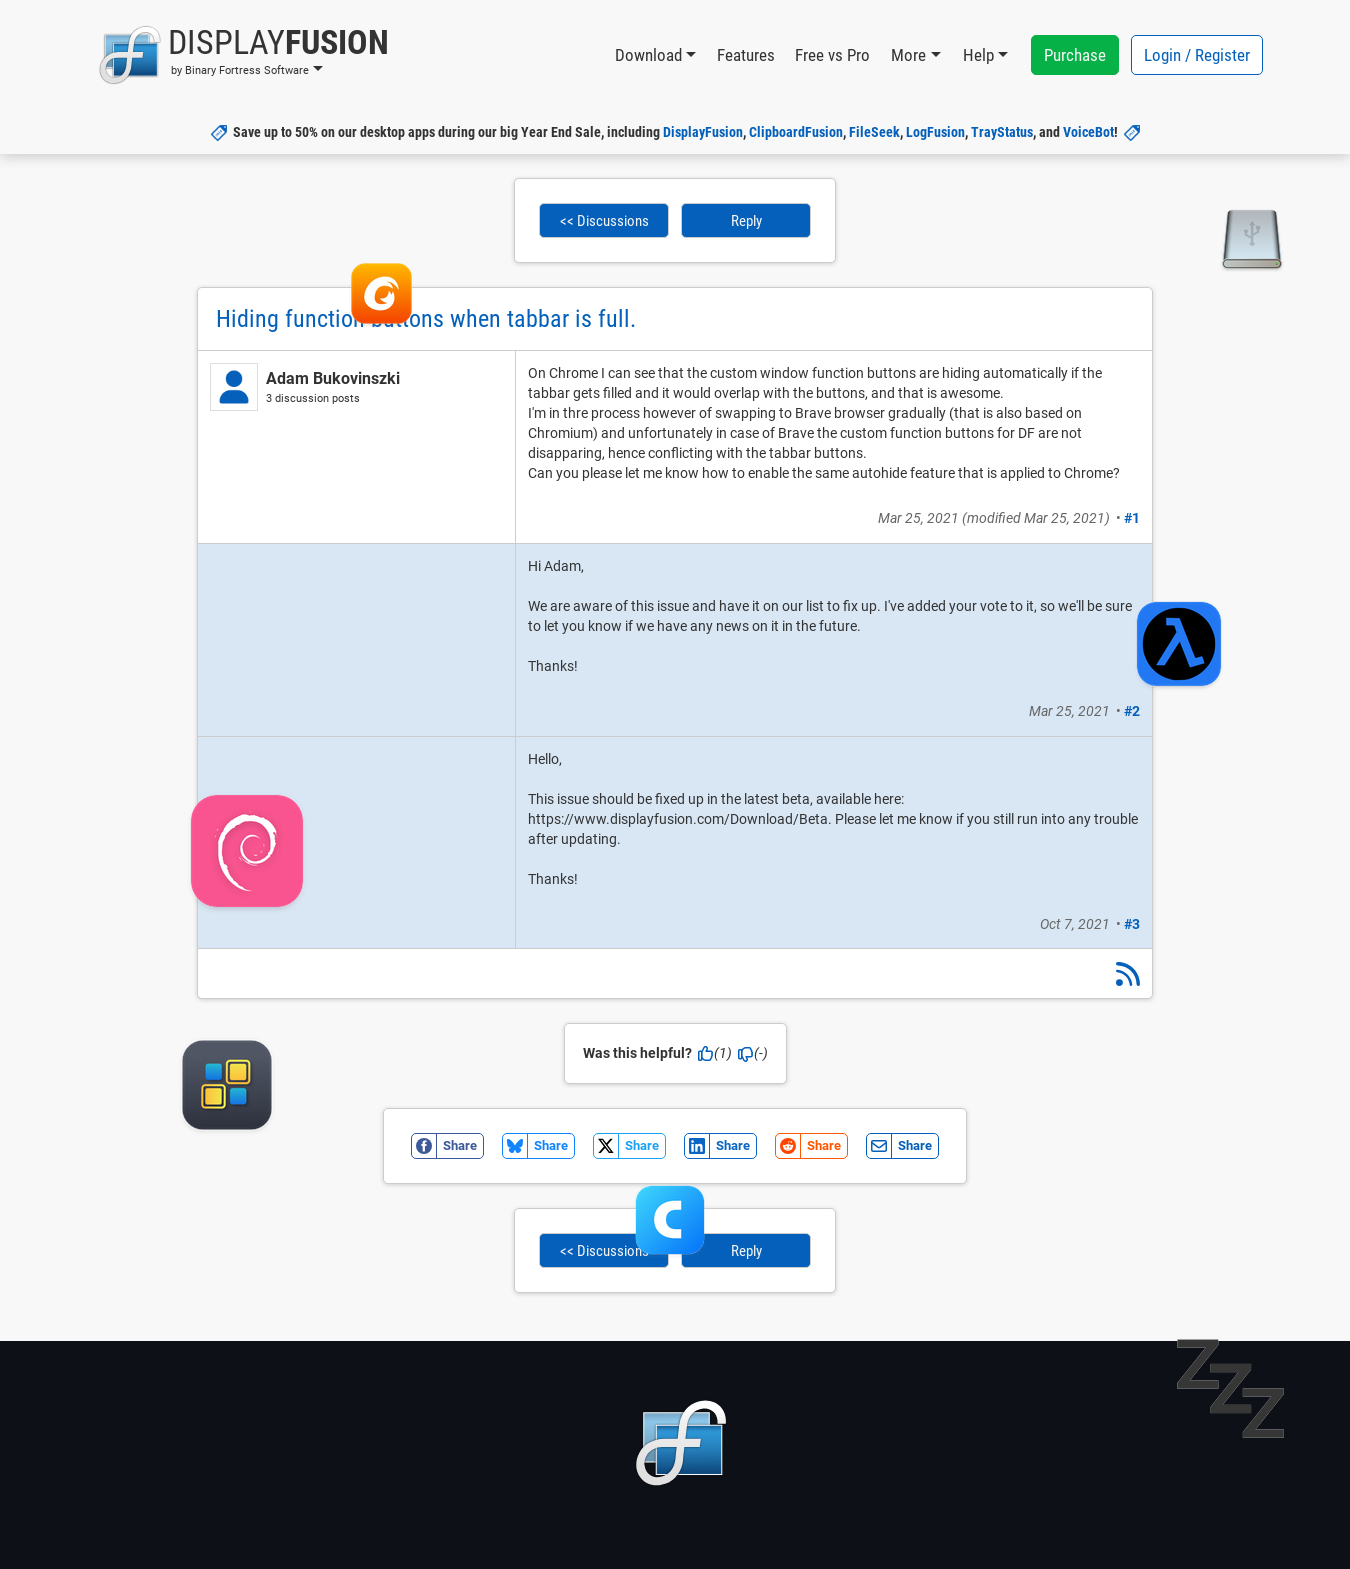  What do you see at coordinates (1252, 240) in the screenshot?
I see `access connected USB storage device` at bounding box center [1252, 240].